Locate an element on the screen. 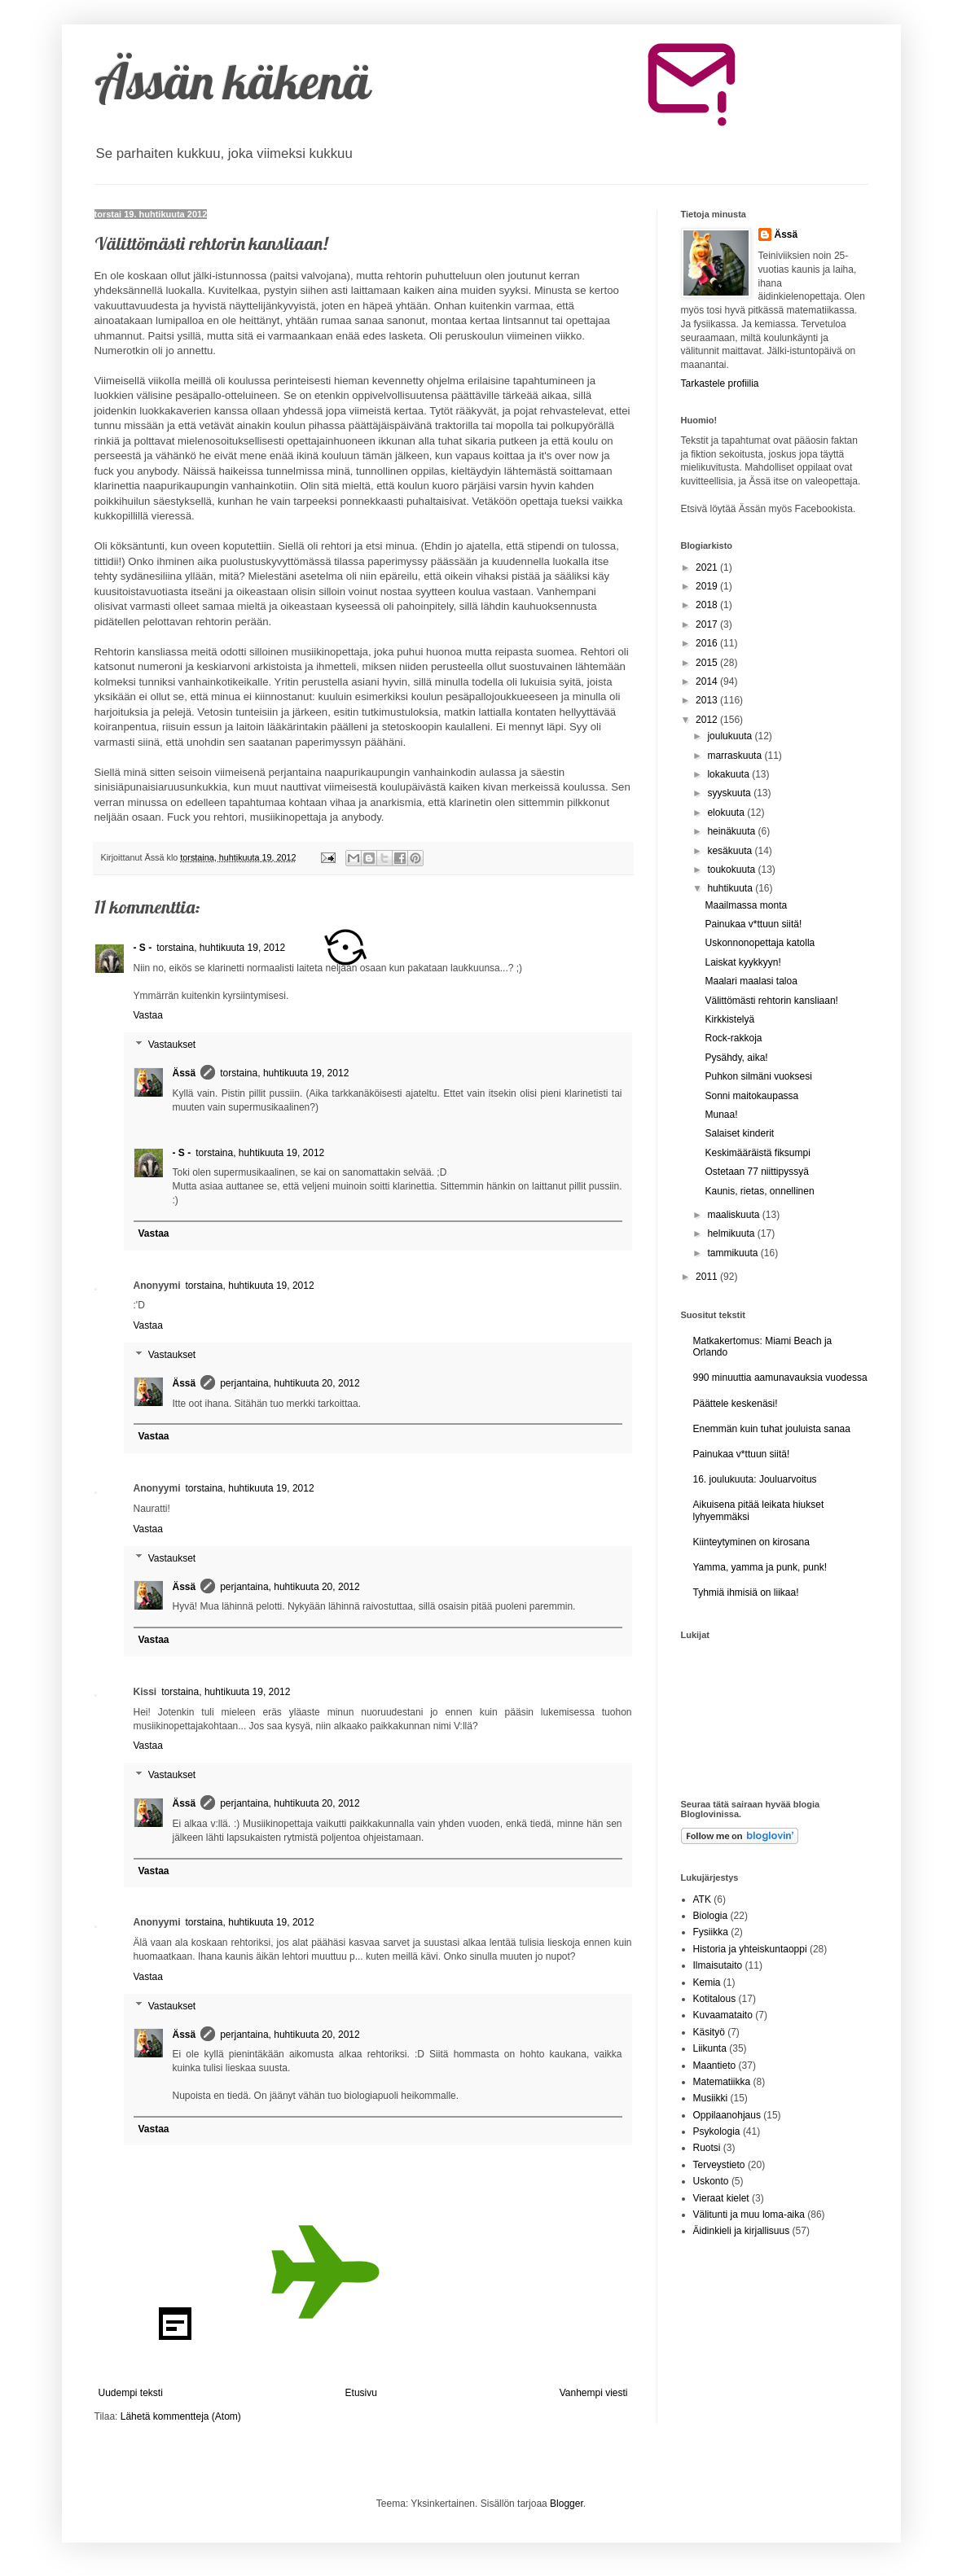 The height and width of the screenshot is (2576, 962). indicates an urgent or important email is located at coordinates (692, 78).